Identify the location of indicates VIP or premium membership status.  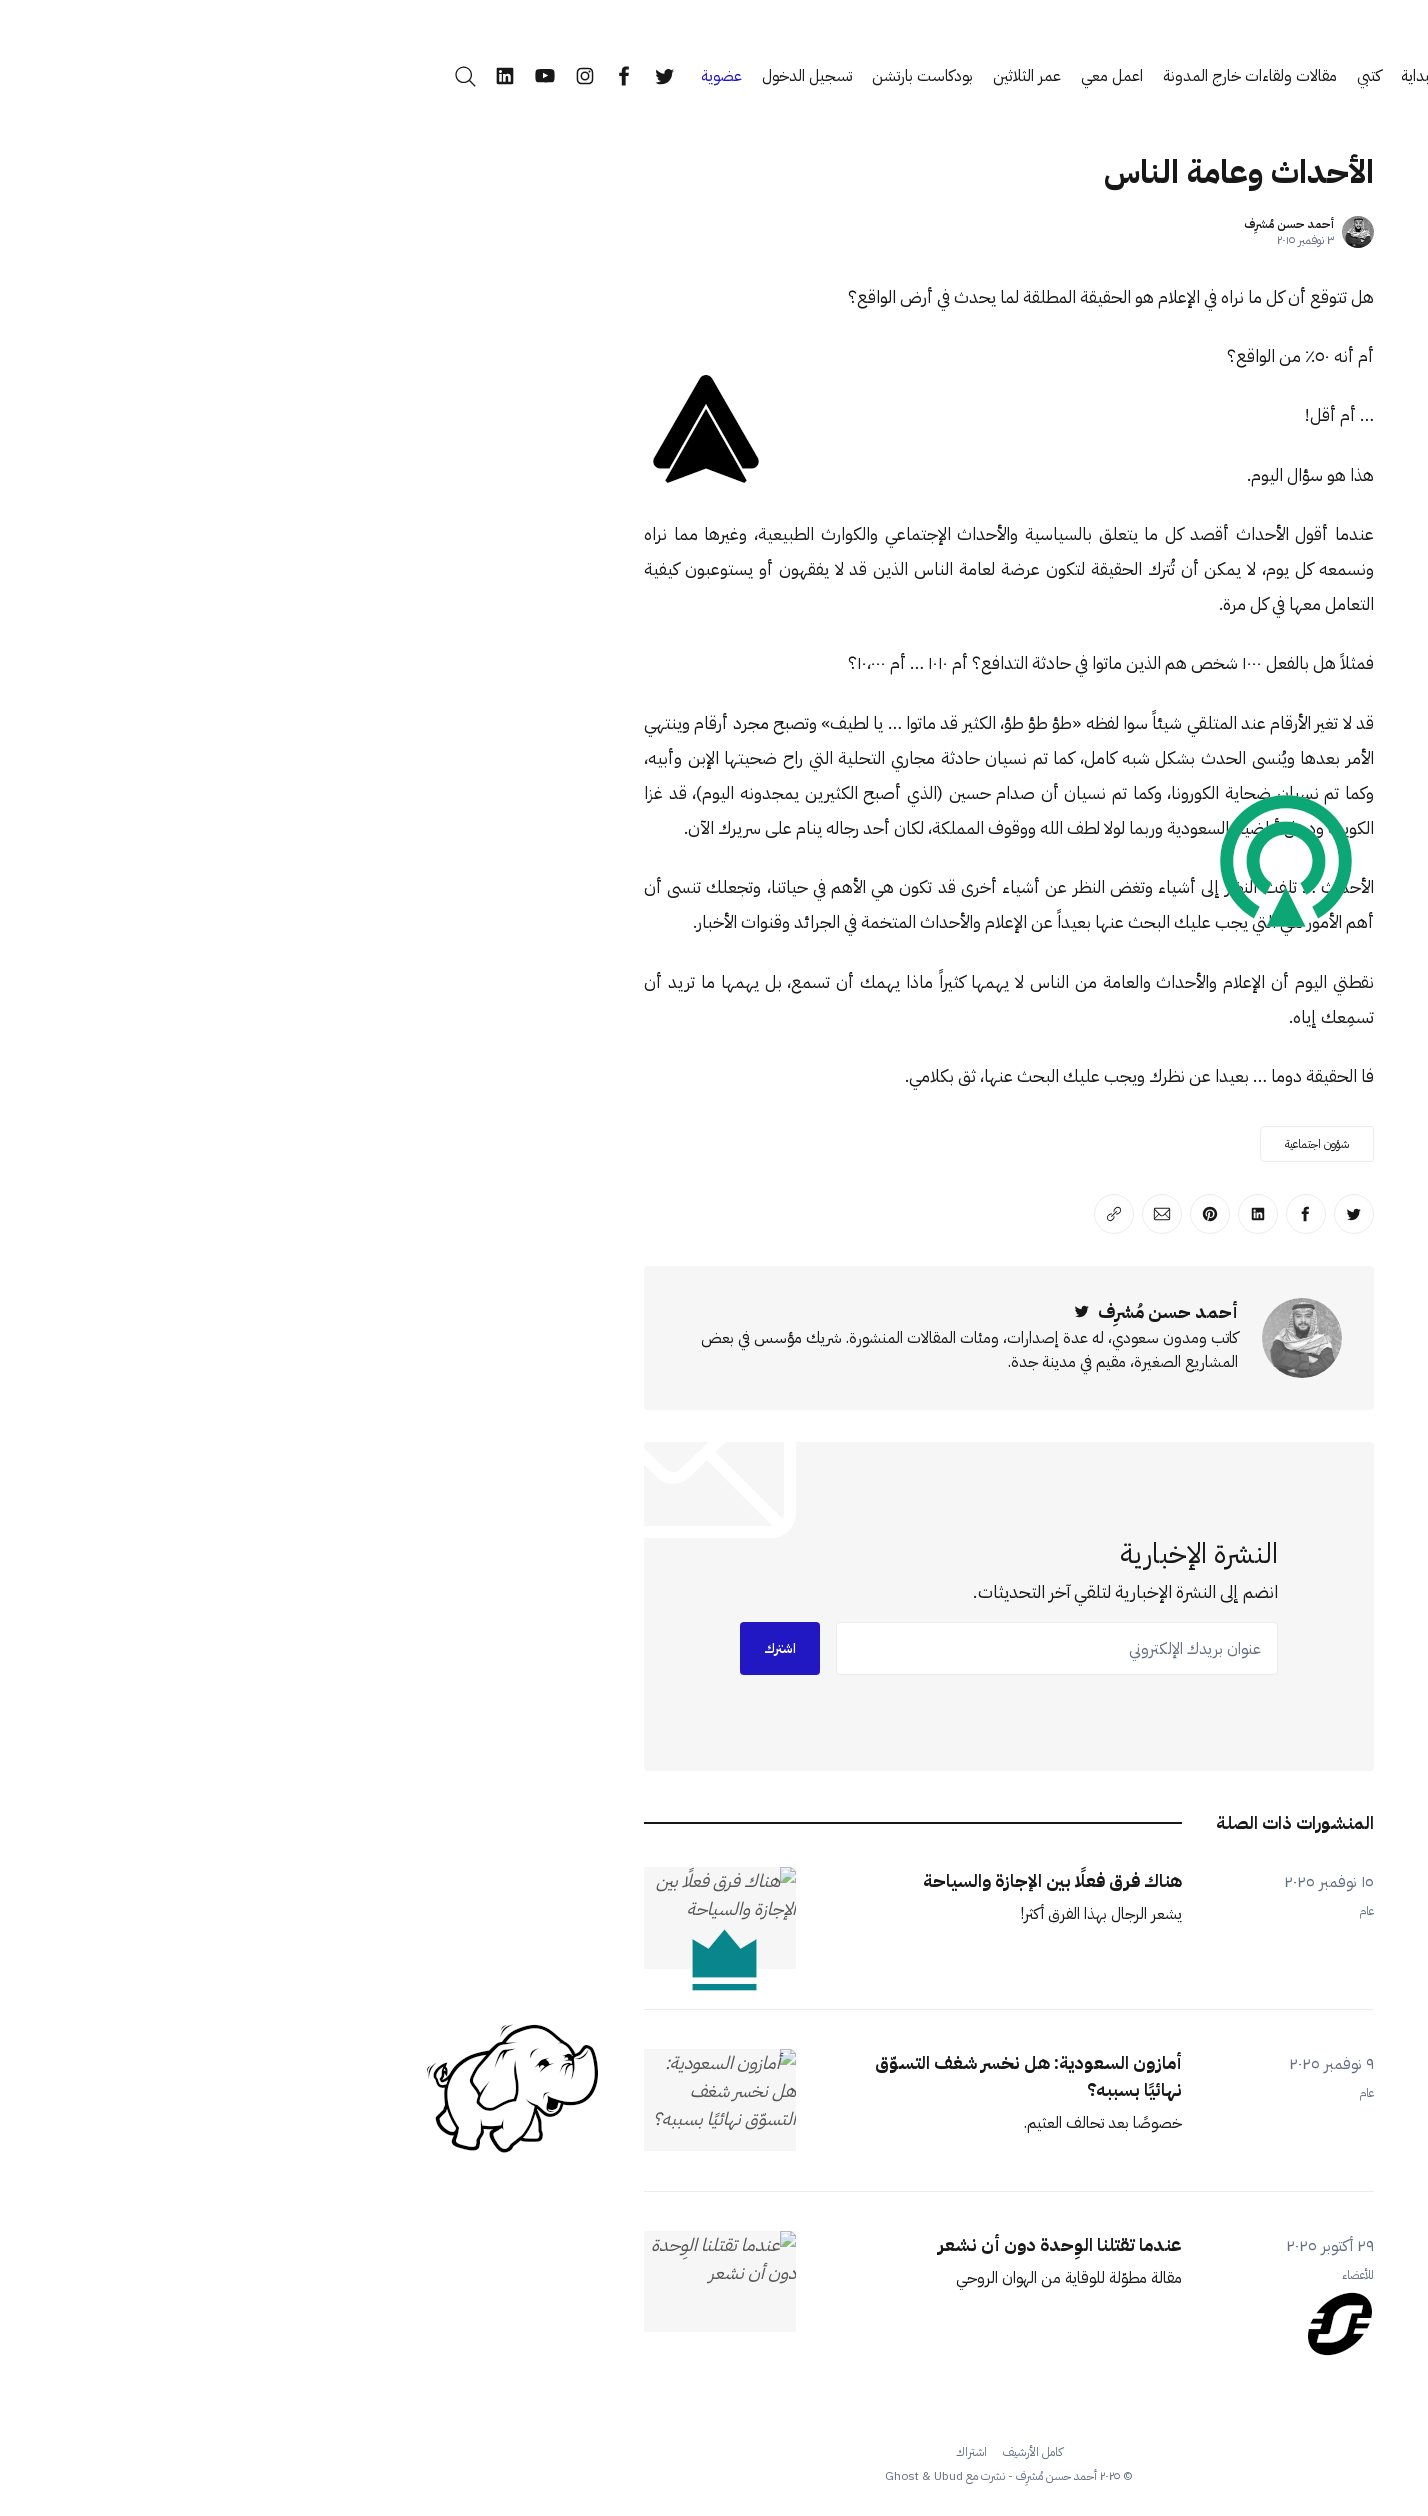
(724, 1961).